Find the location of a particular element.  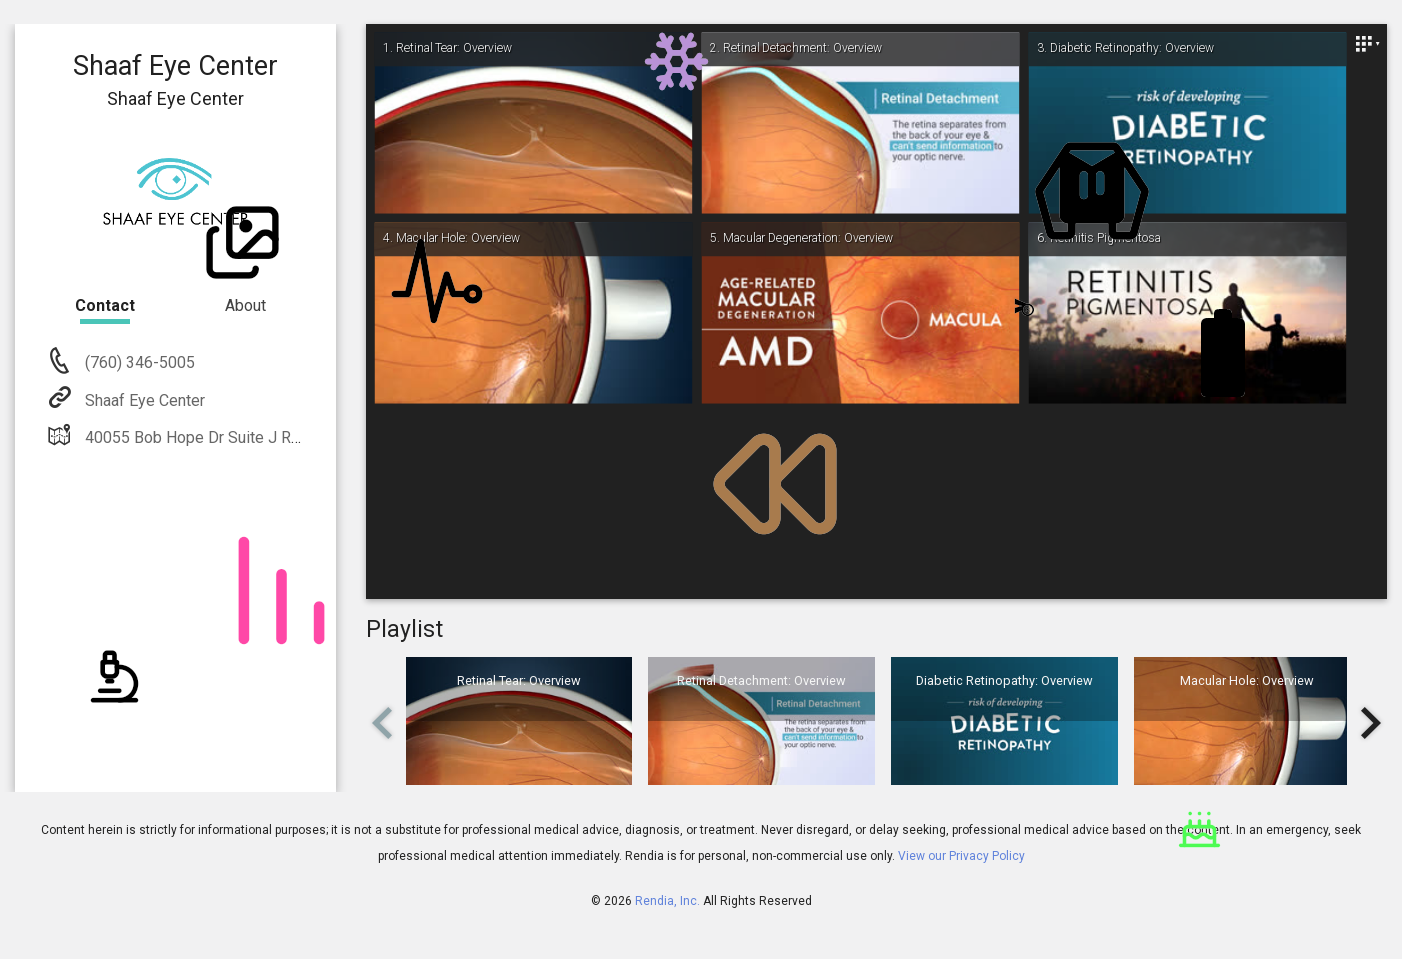

rewind or skip backward in media playback is located at coordinates (775, 484).